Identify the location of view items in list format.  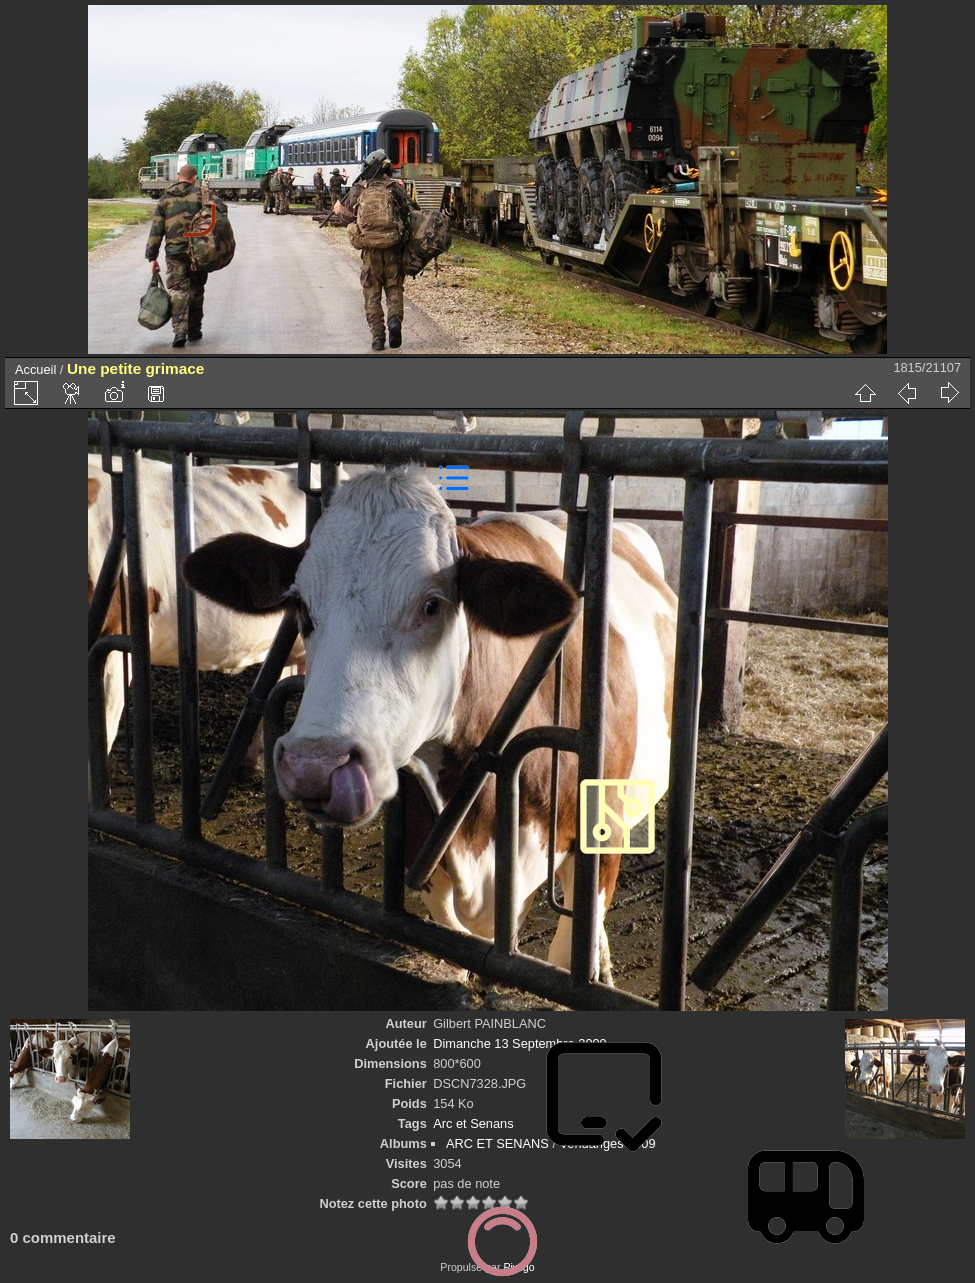
(453, 478).